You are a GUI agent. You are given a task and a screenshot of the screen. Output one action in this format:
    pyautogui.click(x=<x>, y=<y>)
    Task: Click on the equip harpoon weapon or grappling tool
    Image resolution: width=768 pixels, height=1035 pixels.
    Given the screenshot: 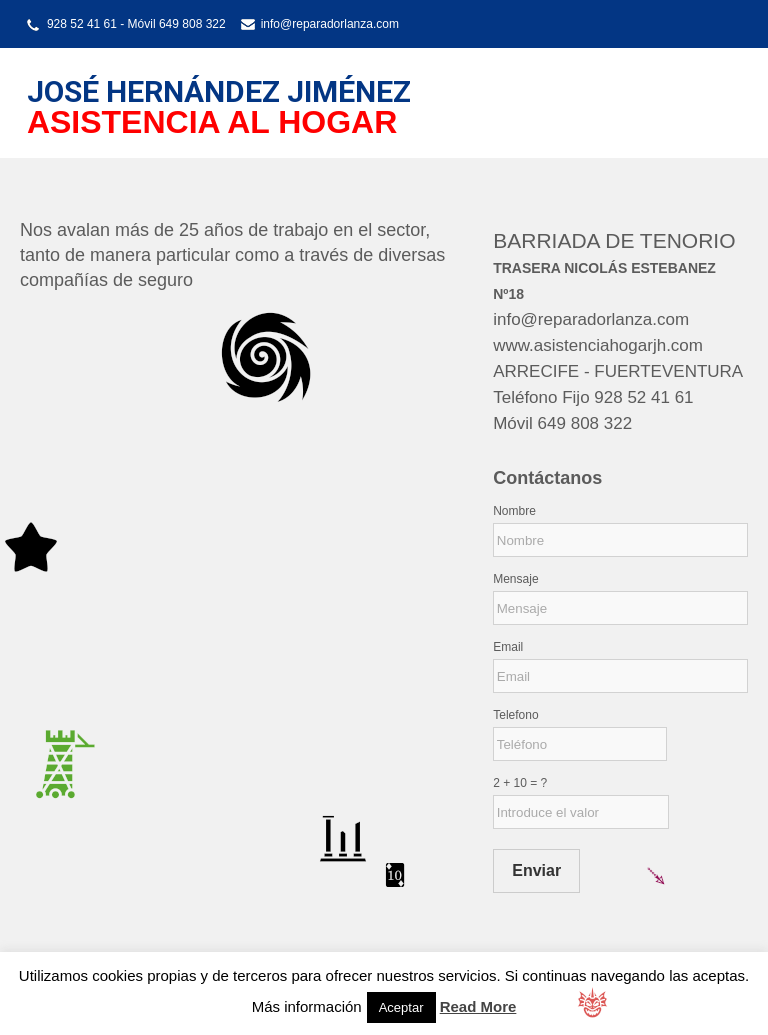 What is the action you would take?
    pyautogui.click(x=656, y=876)
    